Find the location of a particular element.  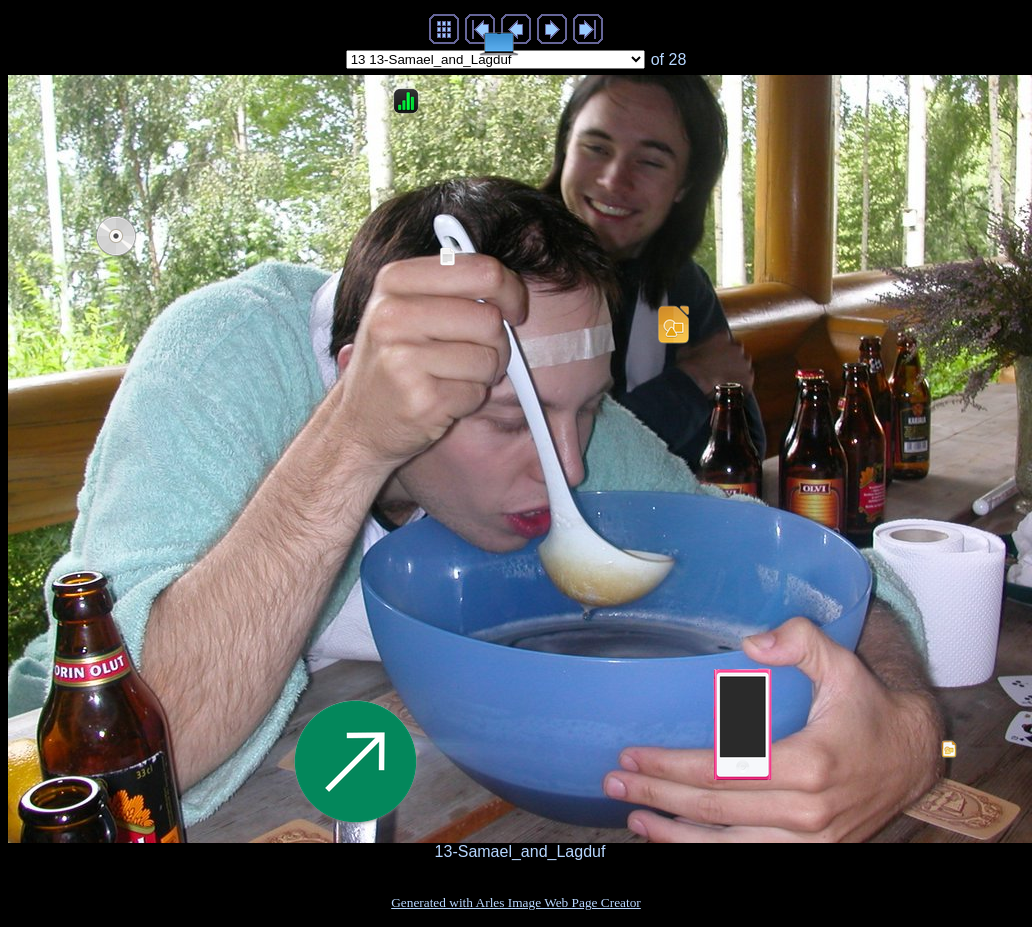

iPod nano device in pink is located at coordinates (742, 724).